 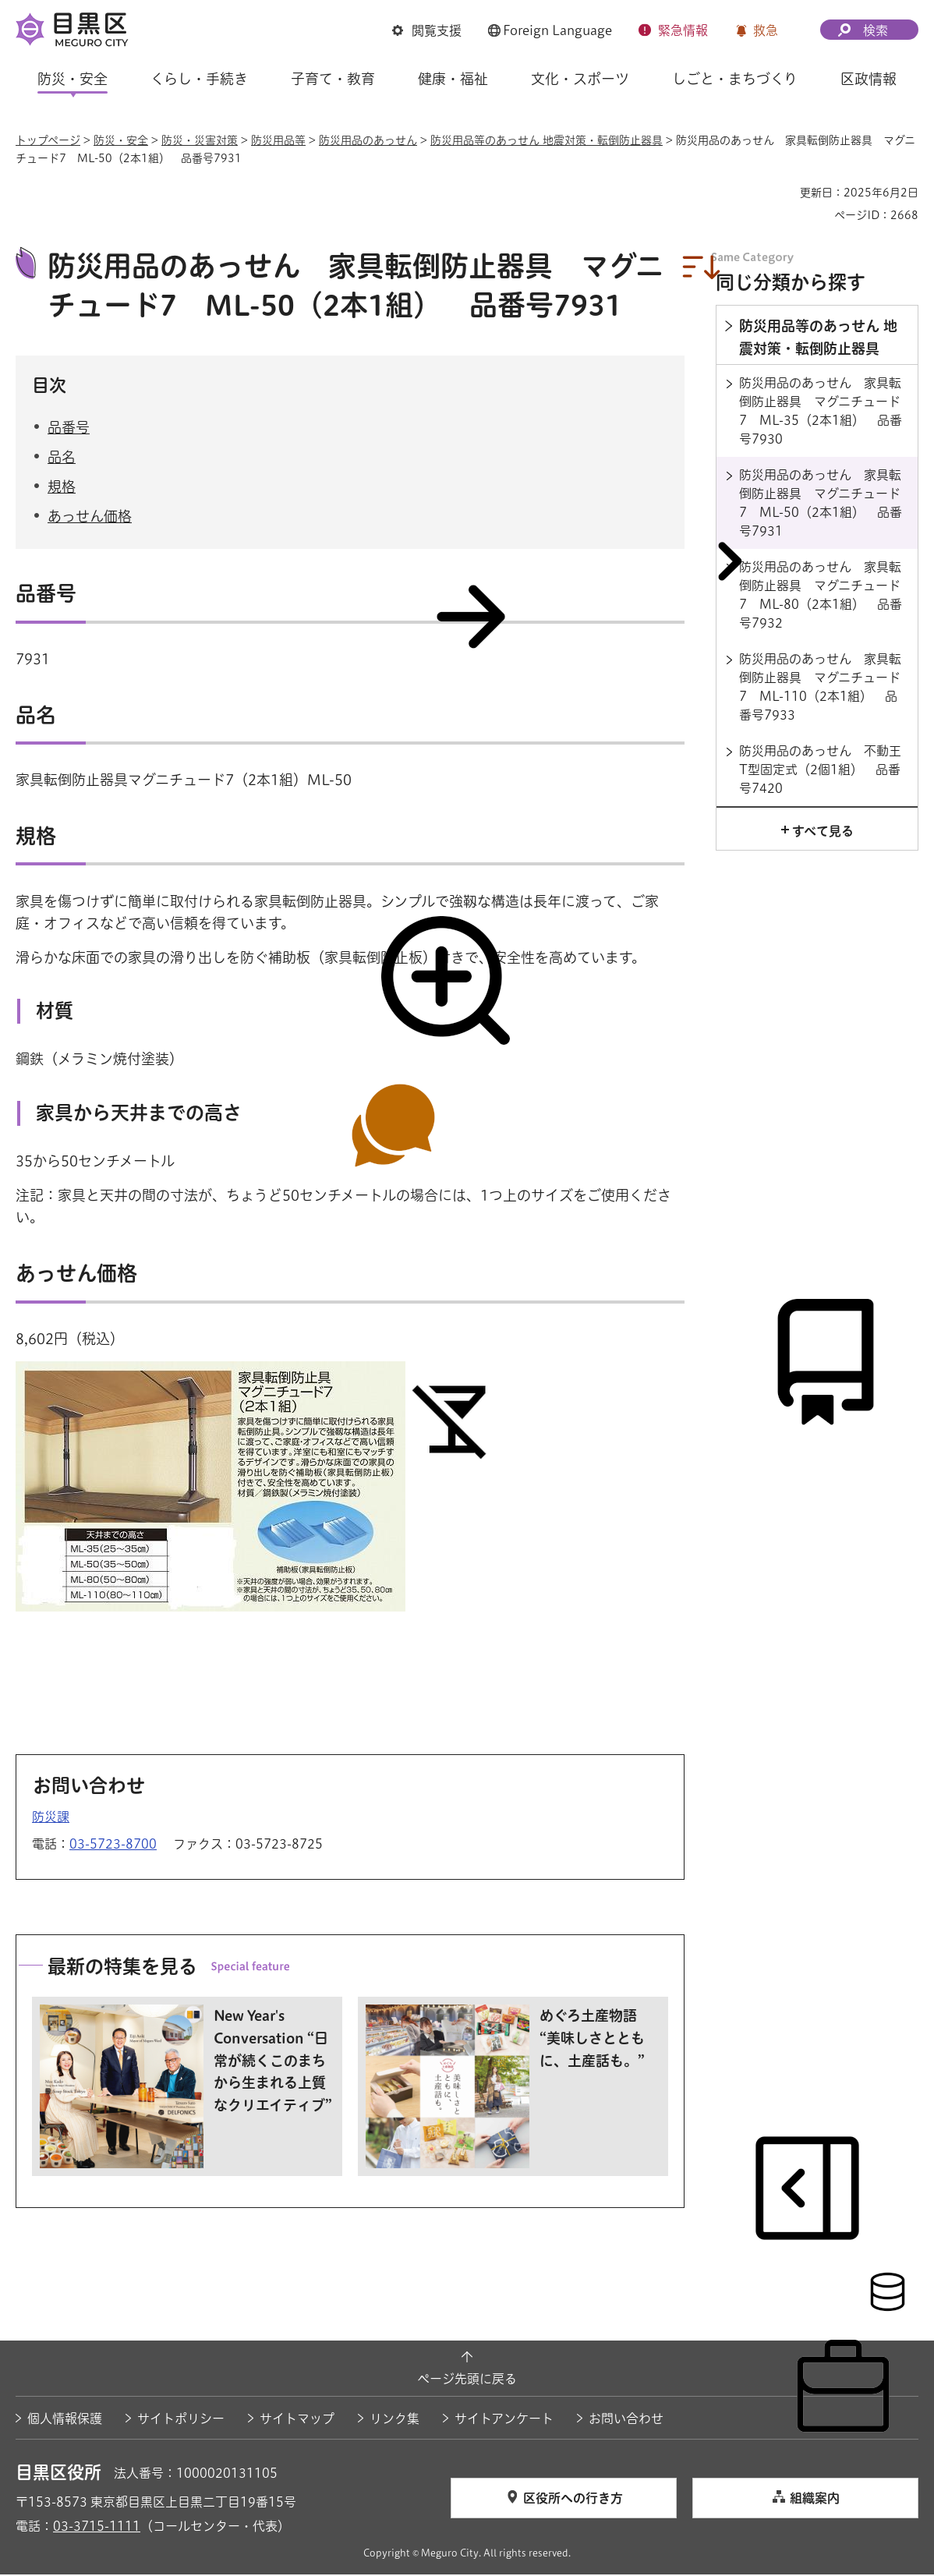 I want to click on access a code repository, so click(x=826, y=1363).